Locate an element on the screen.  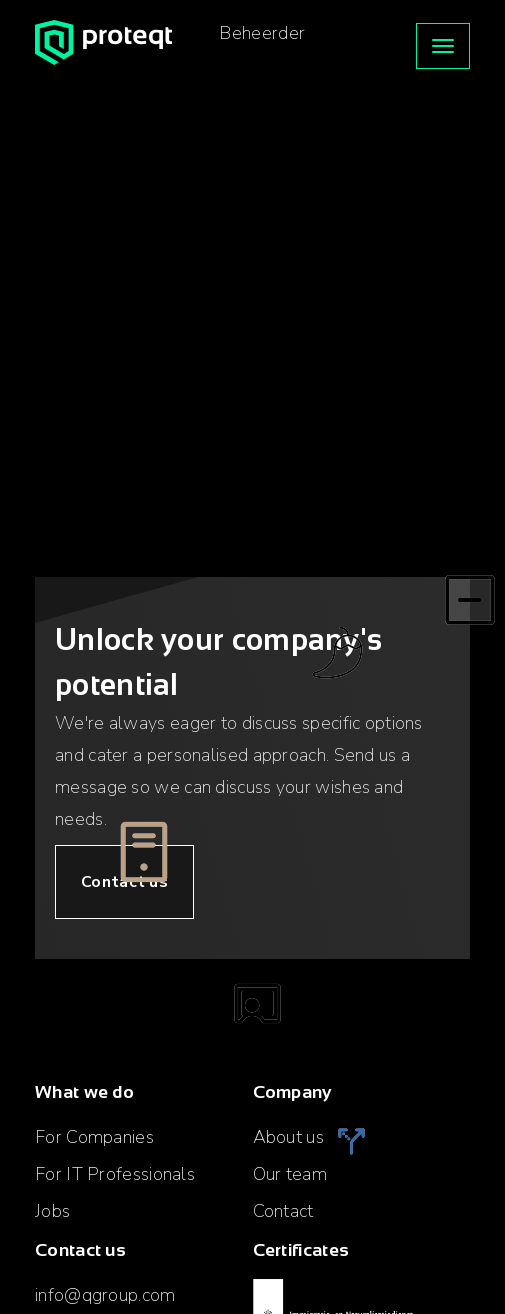
access server or desktop computer settings is located at coordinates (144, 852).